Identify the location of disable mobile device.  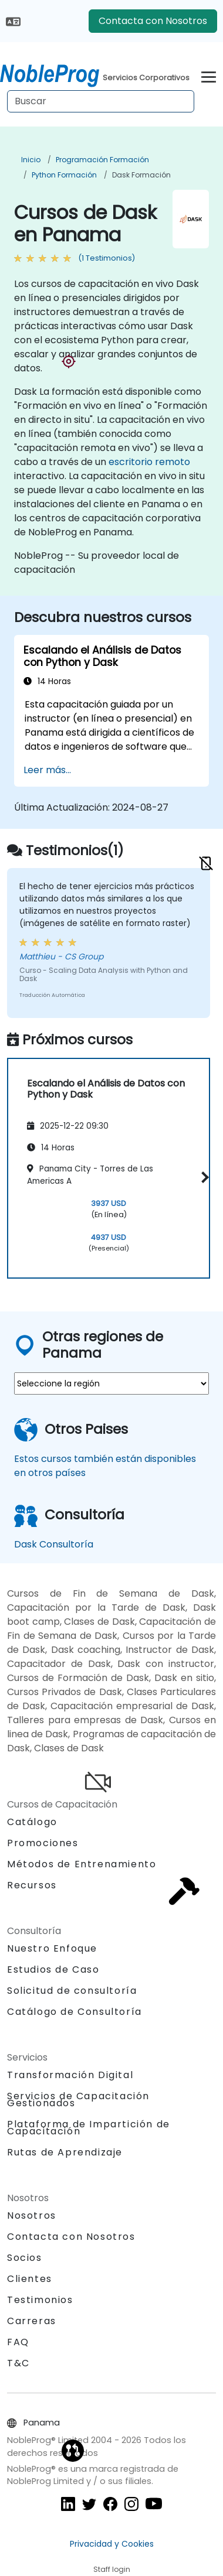
(206, 863).